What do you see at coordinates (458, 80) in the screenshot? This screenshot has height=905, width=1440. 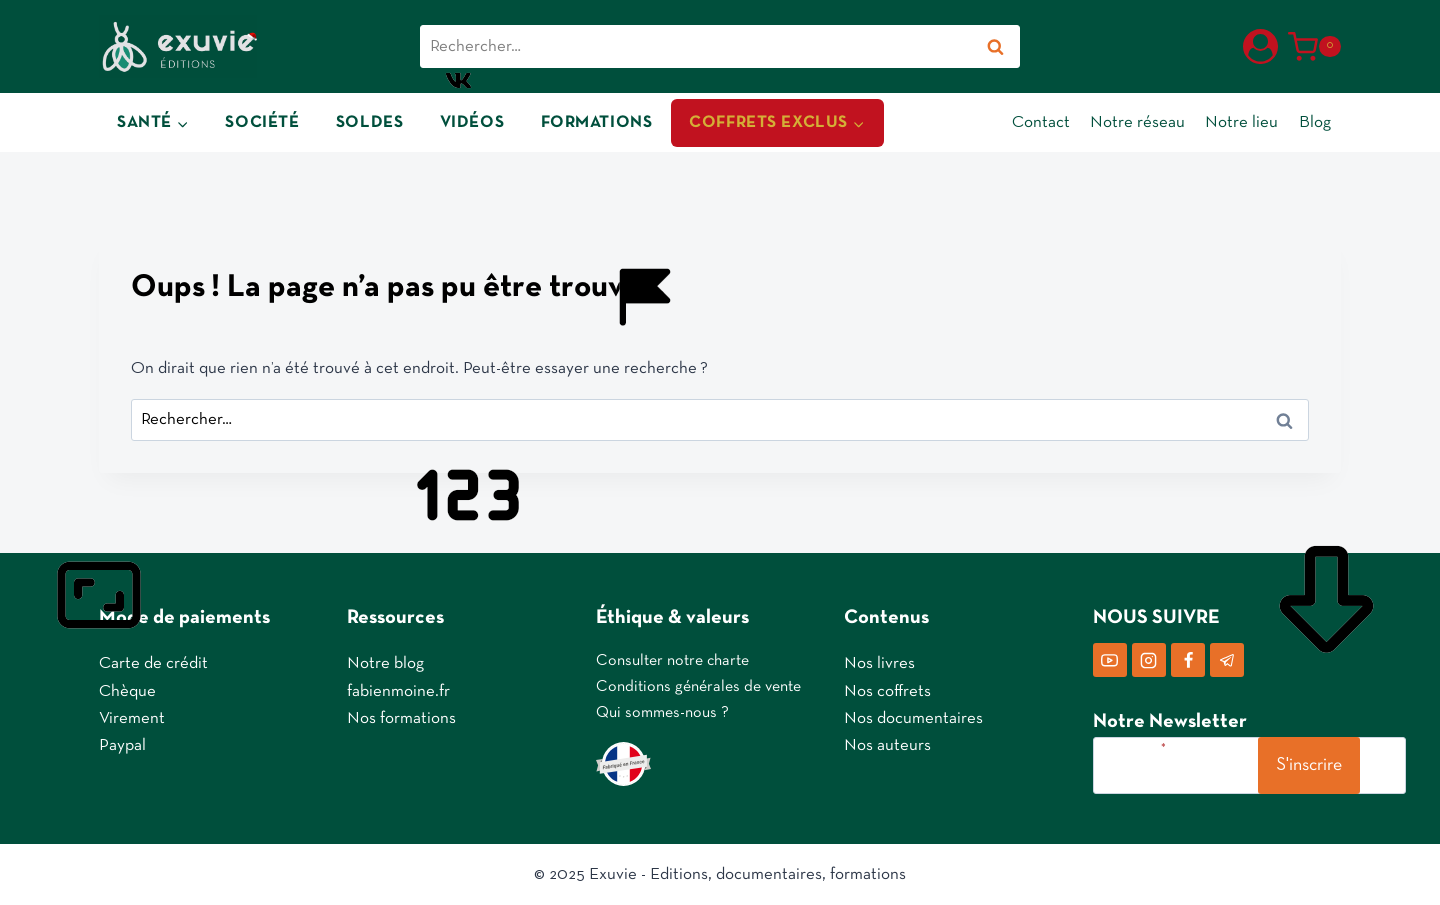 I see `open VK social network` at bounding box center [458, 80].